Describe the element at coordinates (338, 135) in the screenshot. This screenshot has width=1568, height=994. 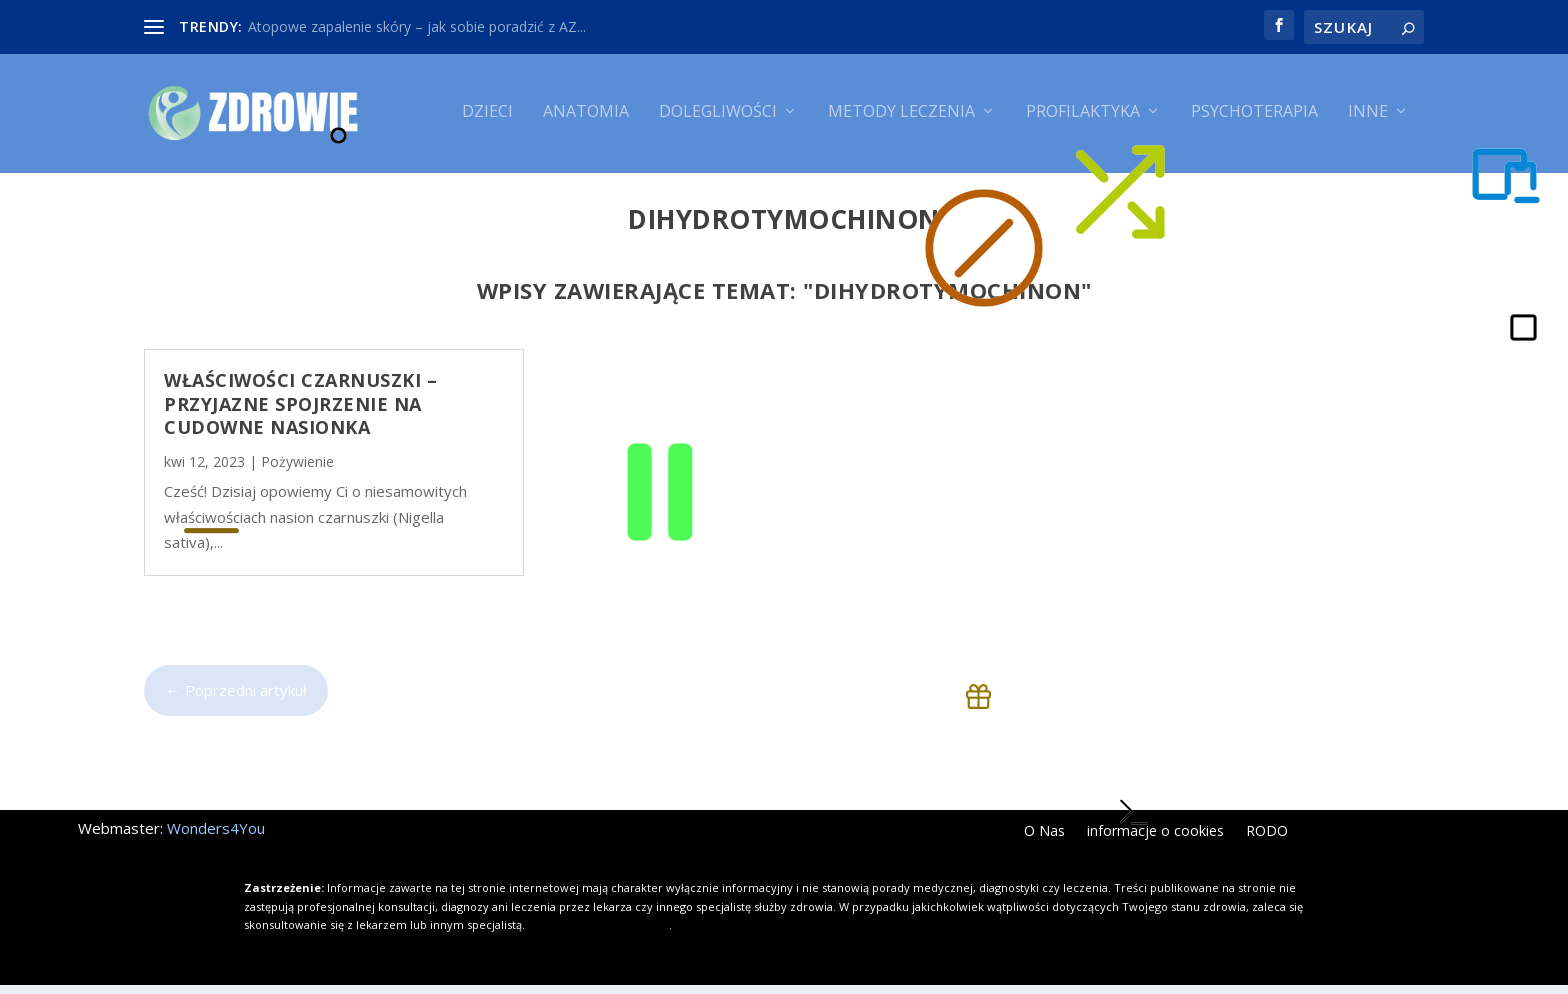
I see `indicates an unread notification or new item` at that location.